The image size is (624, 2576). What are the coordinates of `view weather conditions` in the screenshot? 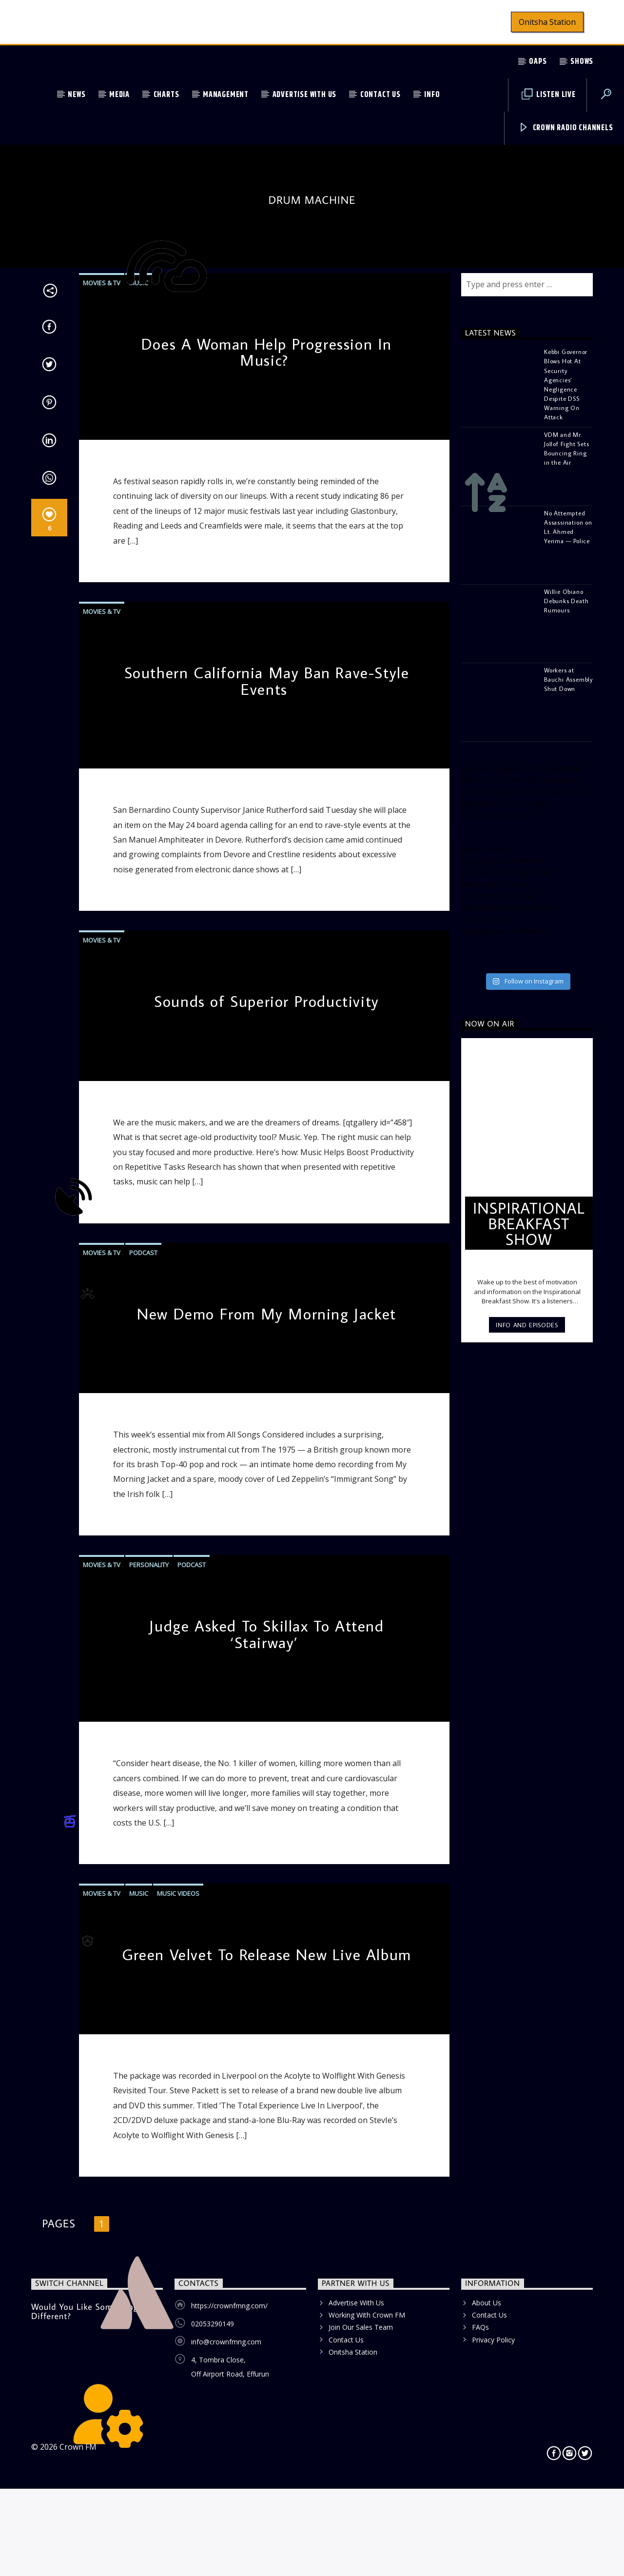 It's located at (167, 266).